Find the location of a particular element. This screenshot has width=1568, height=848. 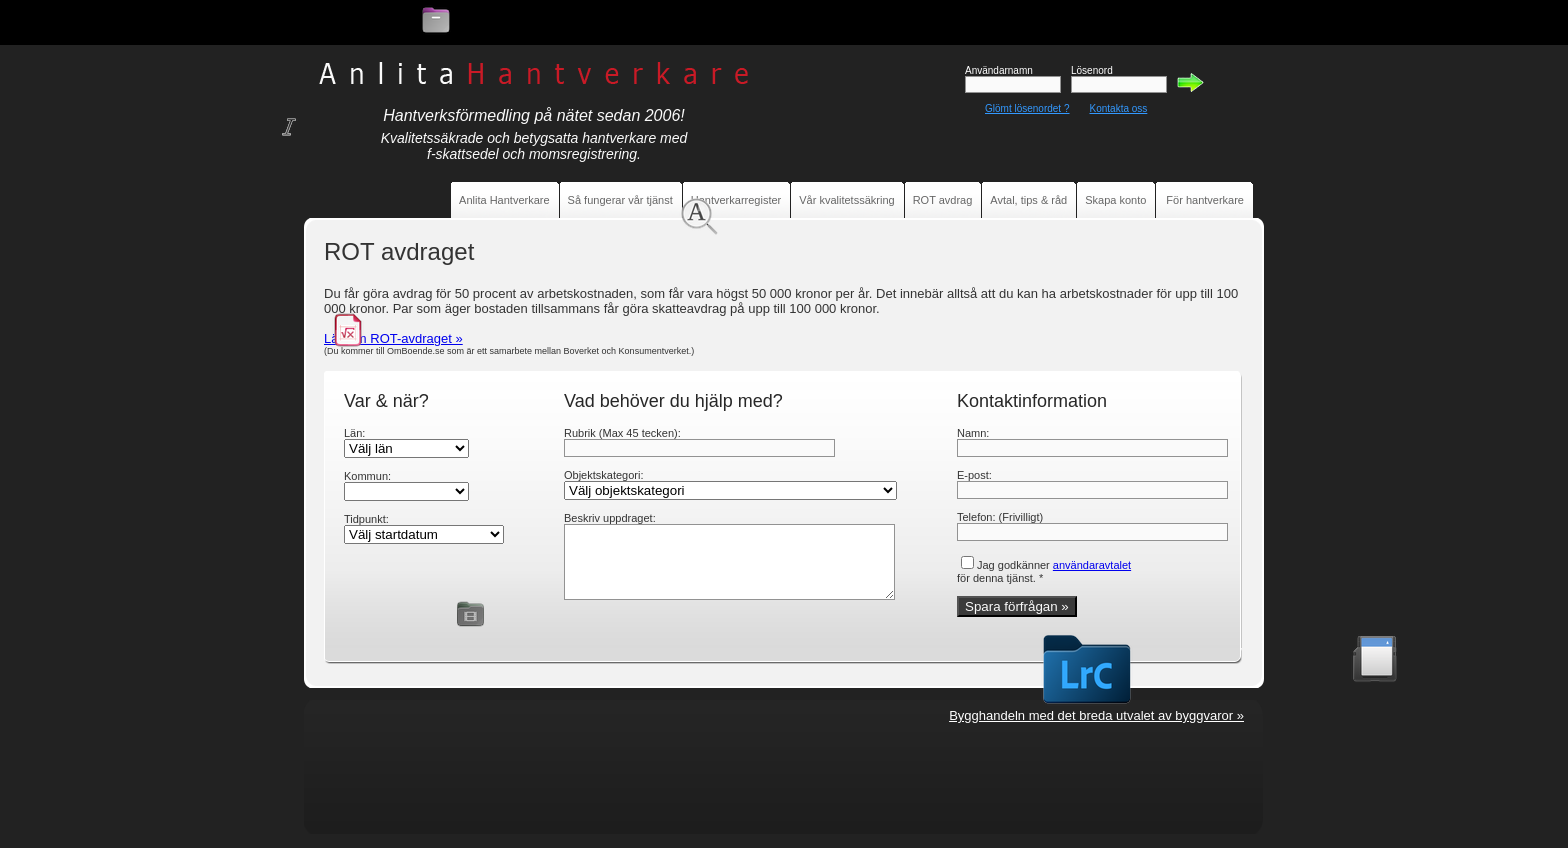

open the file manager application is located at coordinates (436, 20).